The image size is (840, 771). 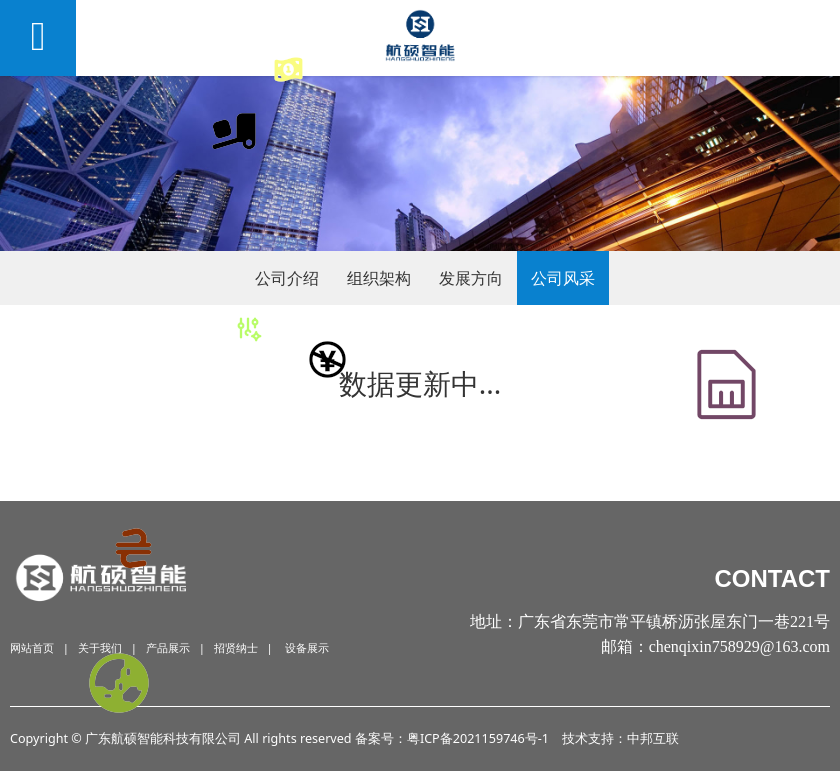 What do you see at coordinates (119, 683) in the screenshot?
I see `view asia-pacific region settings` at bounding box center [119, 683].